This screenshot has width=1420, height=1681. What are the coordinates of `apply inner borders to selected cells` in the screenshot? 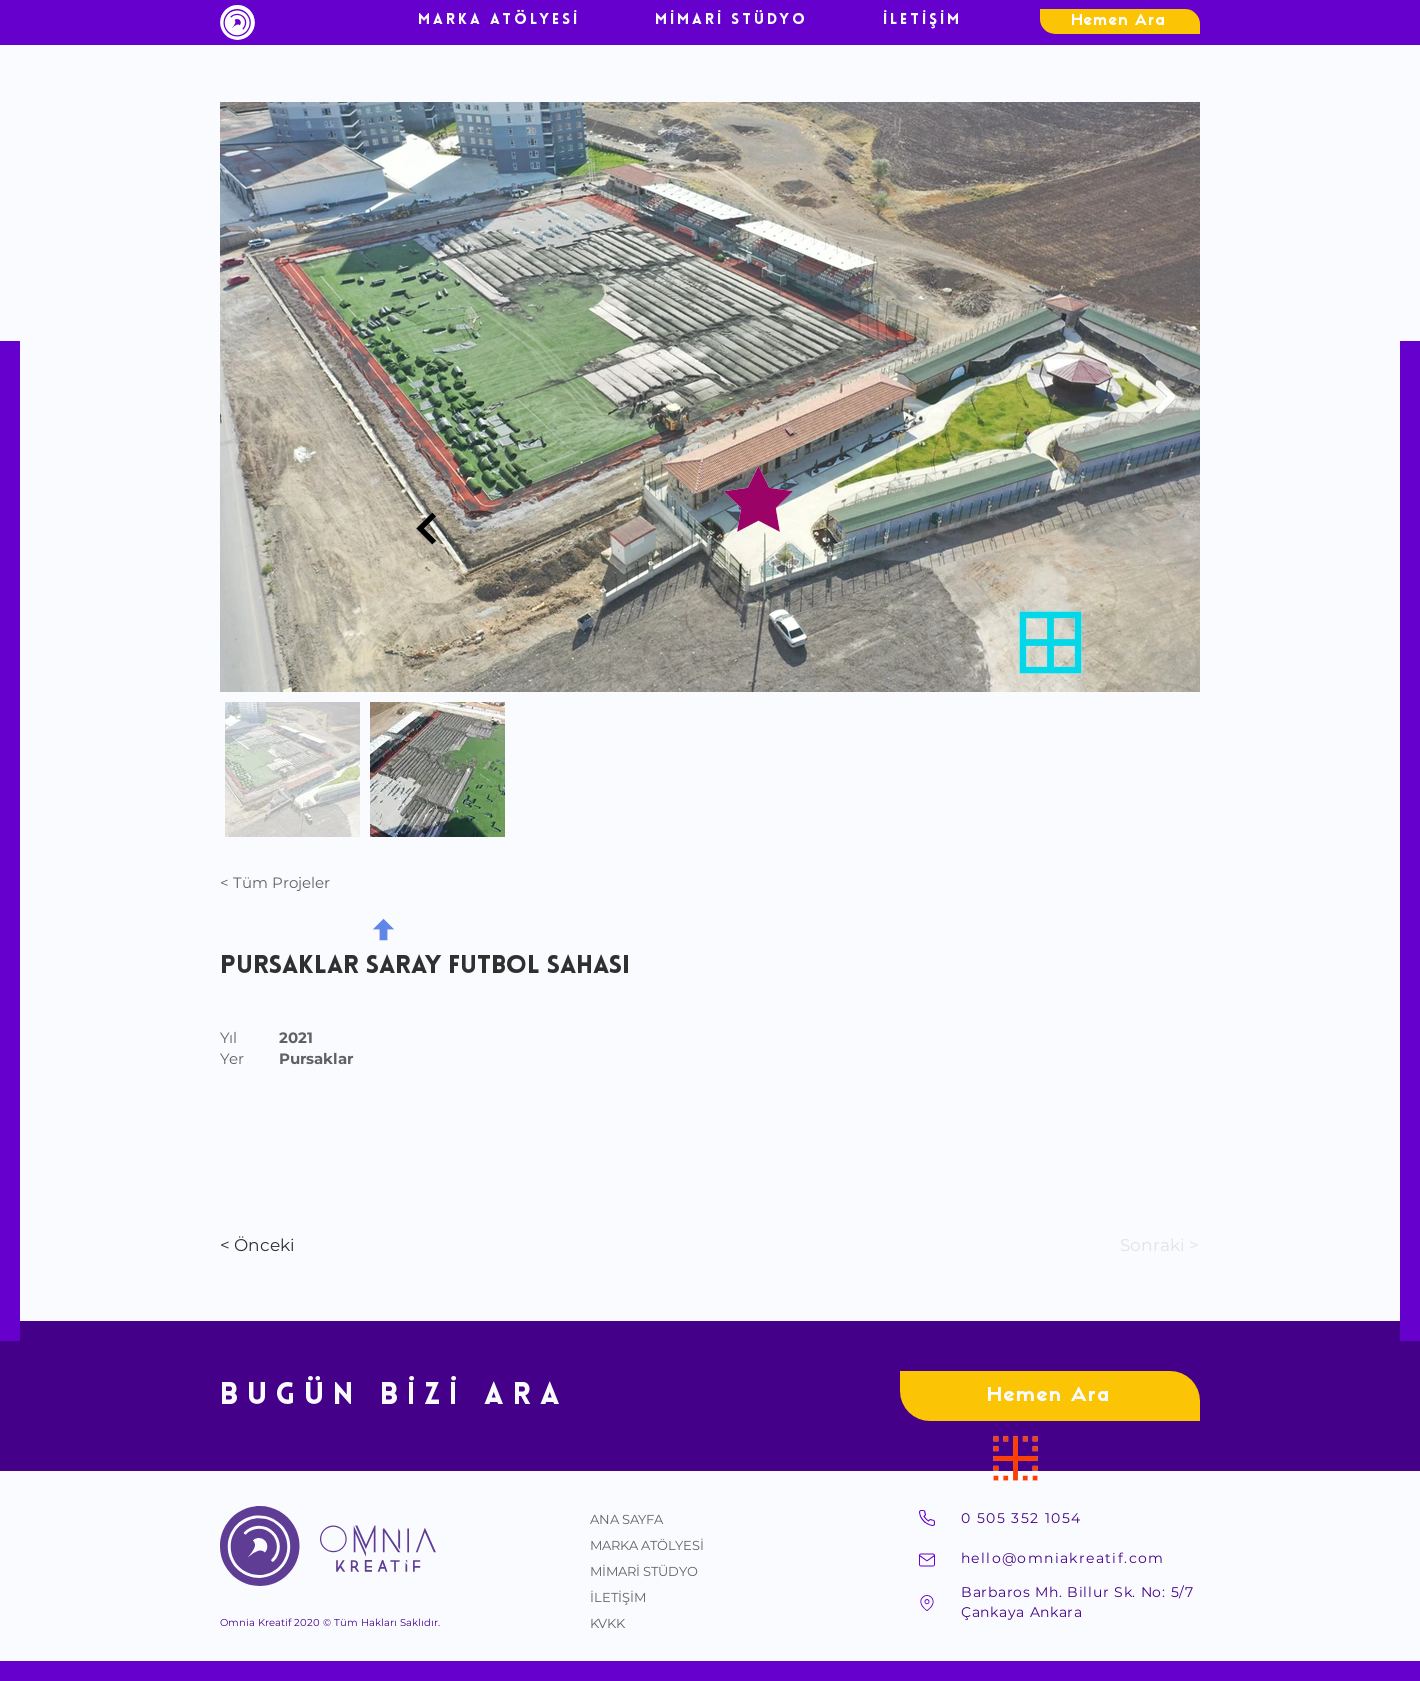 It's located at (1015, 1458).